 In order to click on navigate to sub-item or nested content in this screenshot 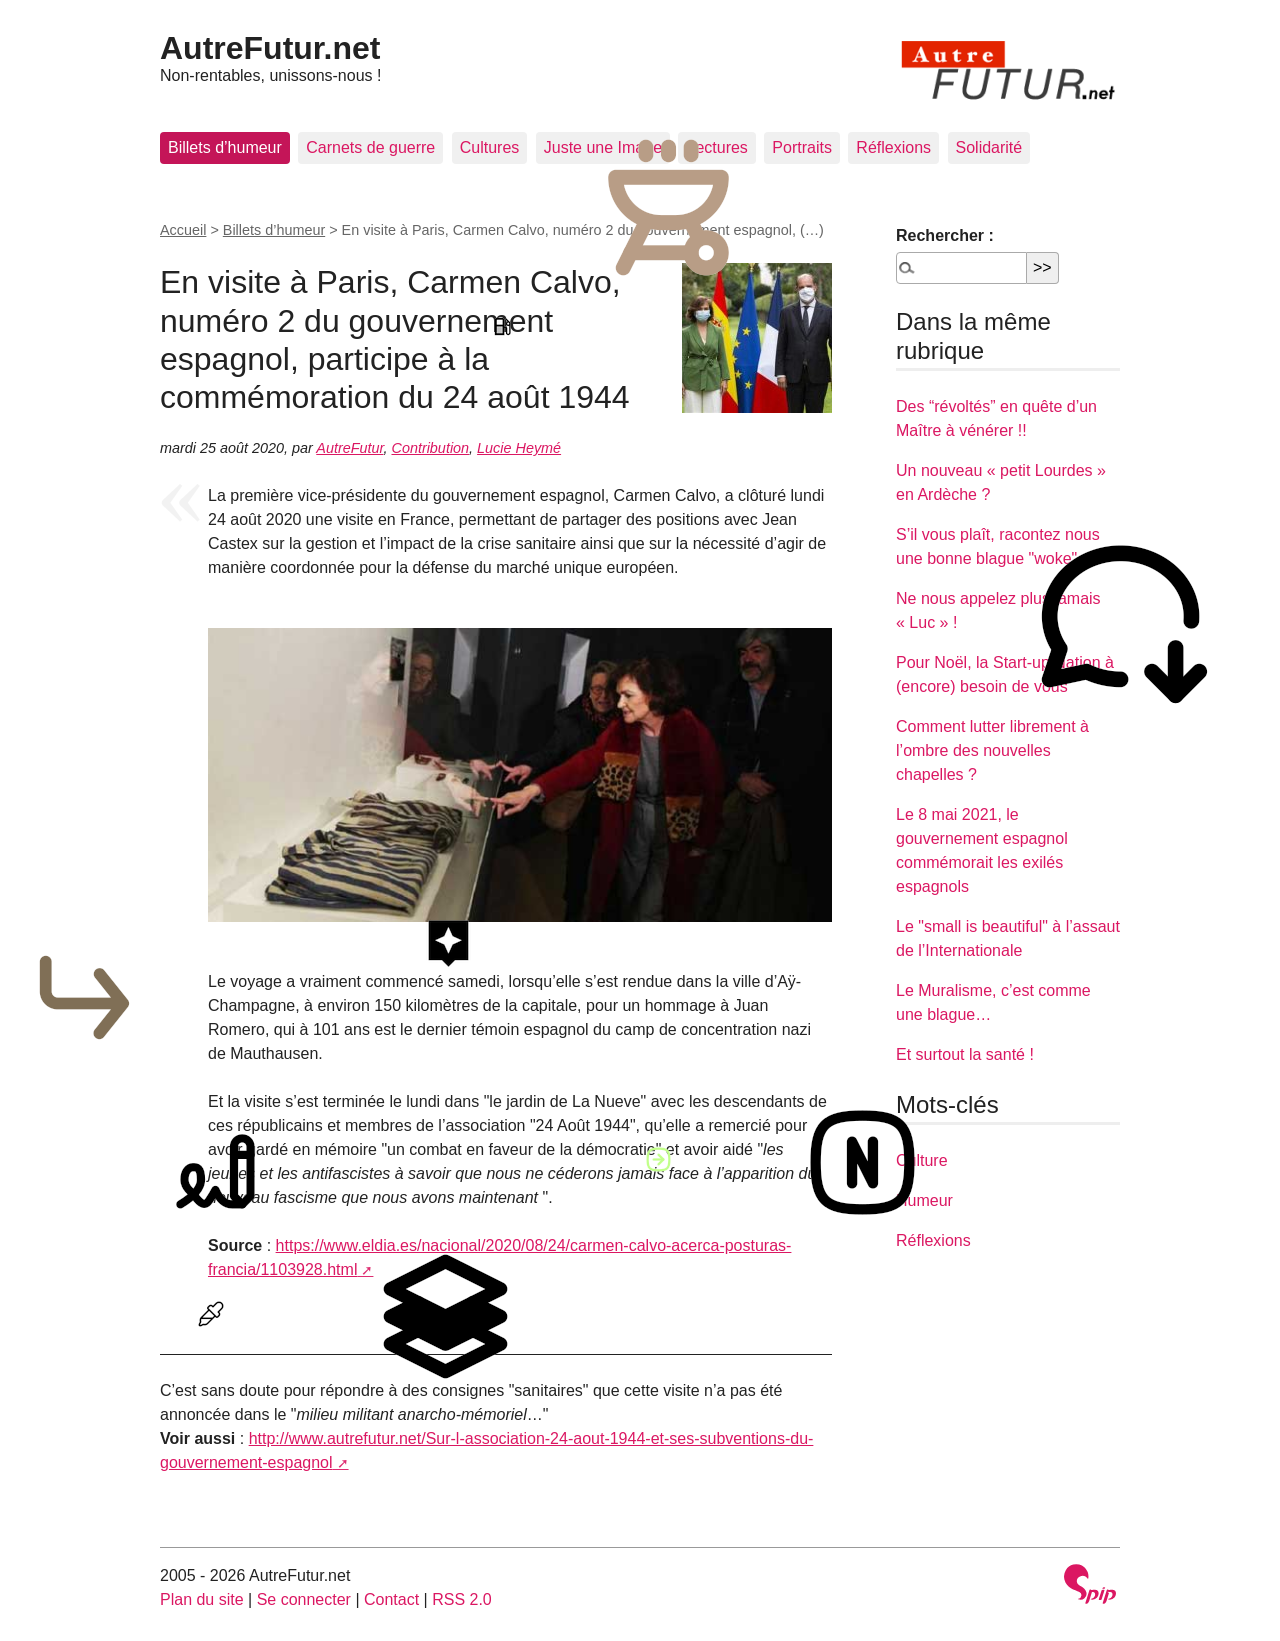, I will do `click(81, 997)`.